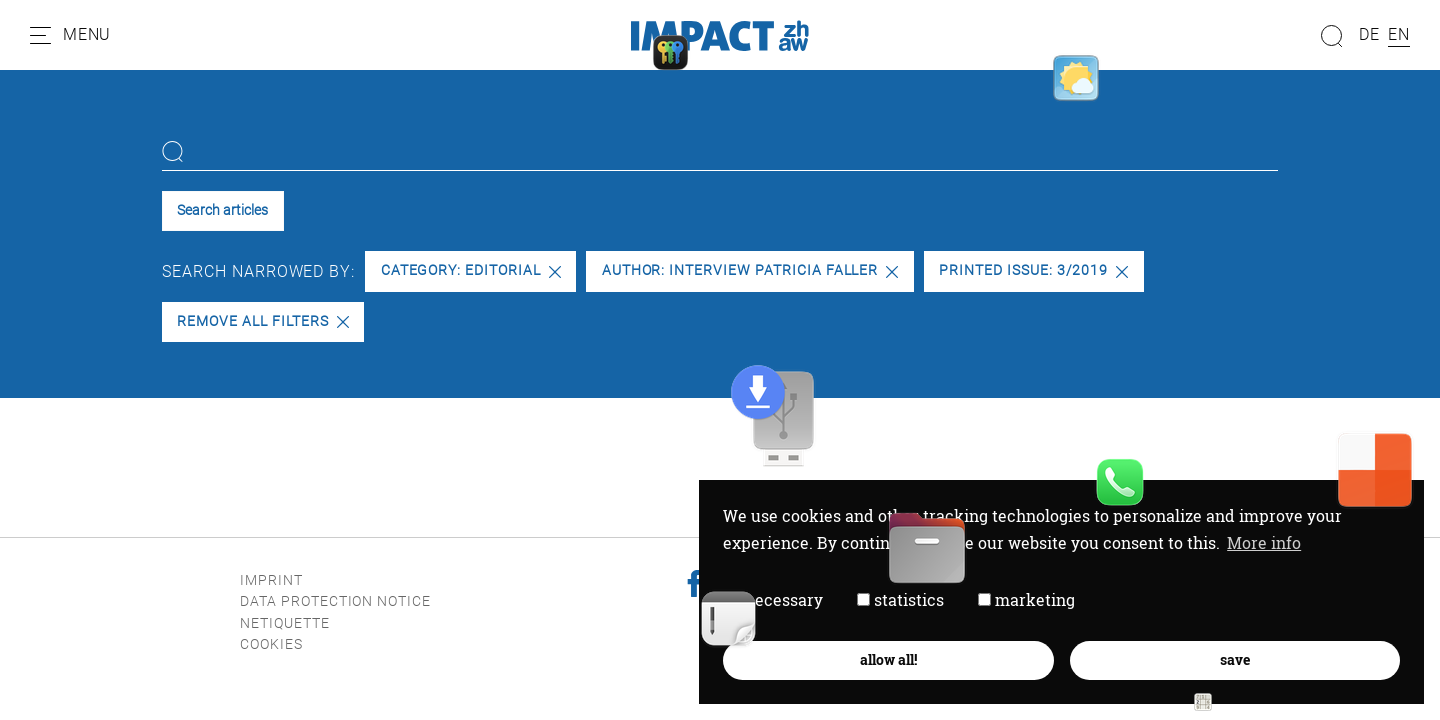 This screenshot has height=720, width=1440. What do you see at coordinates (1375, 470) in the screenshot?
I see `switch to the top-left workspace` at bounding box center [1375, 470].